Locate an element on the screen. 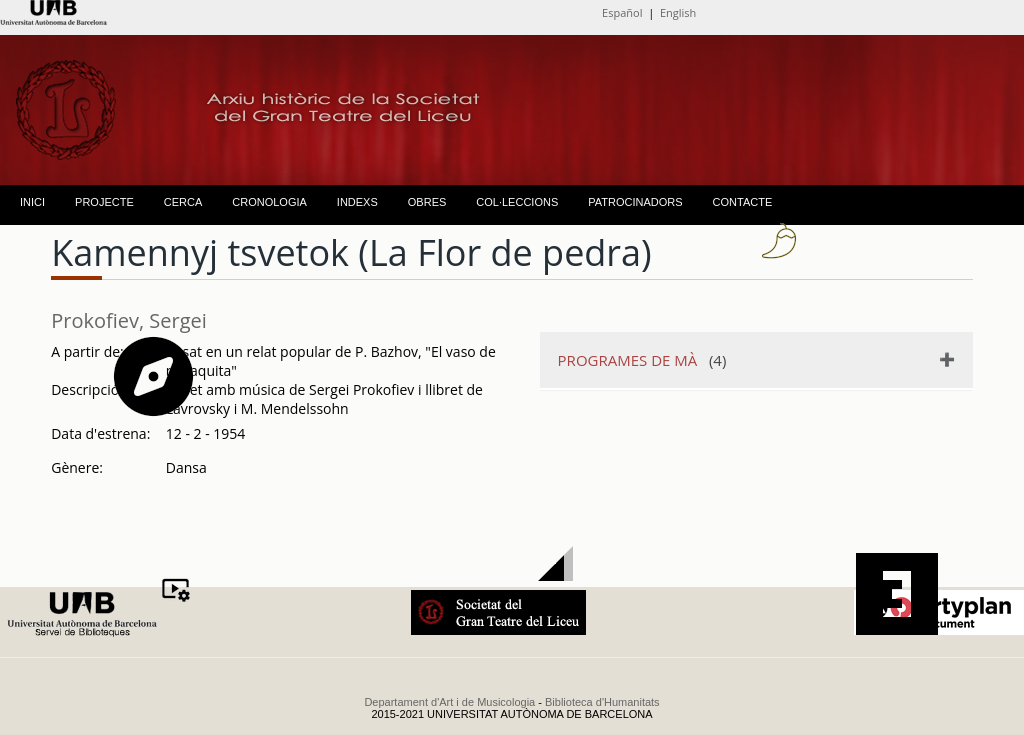 This screenshot has width=1024, height=735. indicates moderate cellular signal strength is located at coordinates (555, 563).